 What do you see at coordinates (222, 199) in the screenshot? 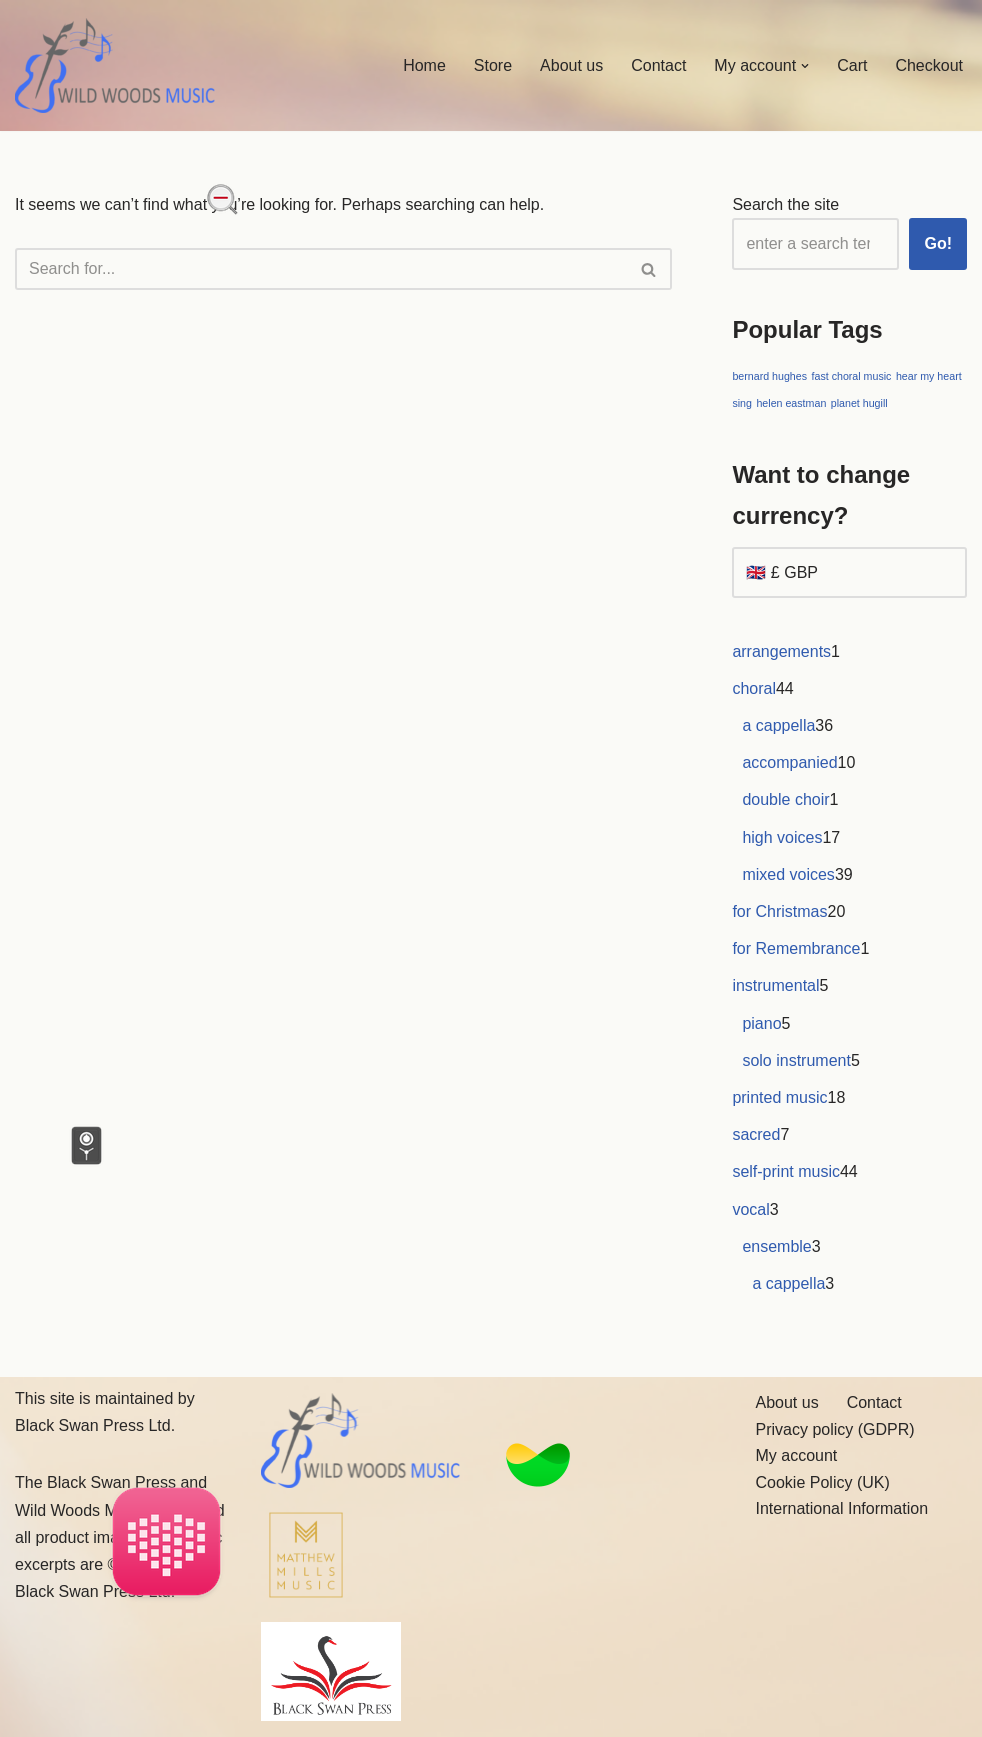
I see `zoom out to see more content` at bounding box center [222, 199].